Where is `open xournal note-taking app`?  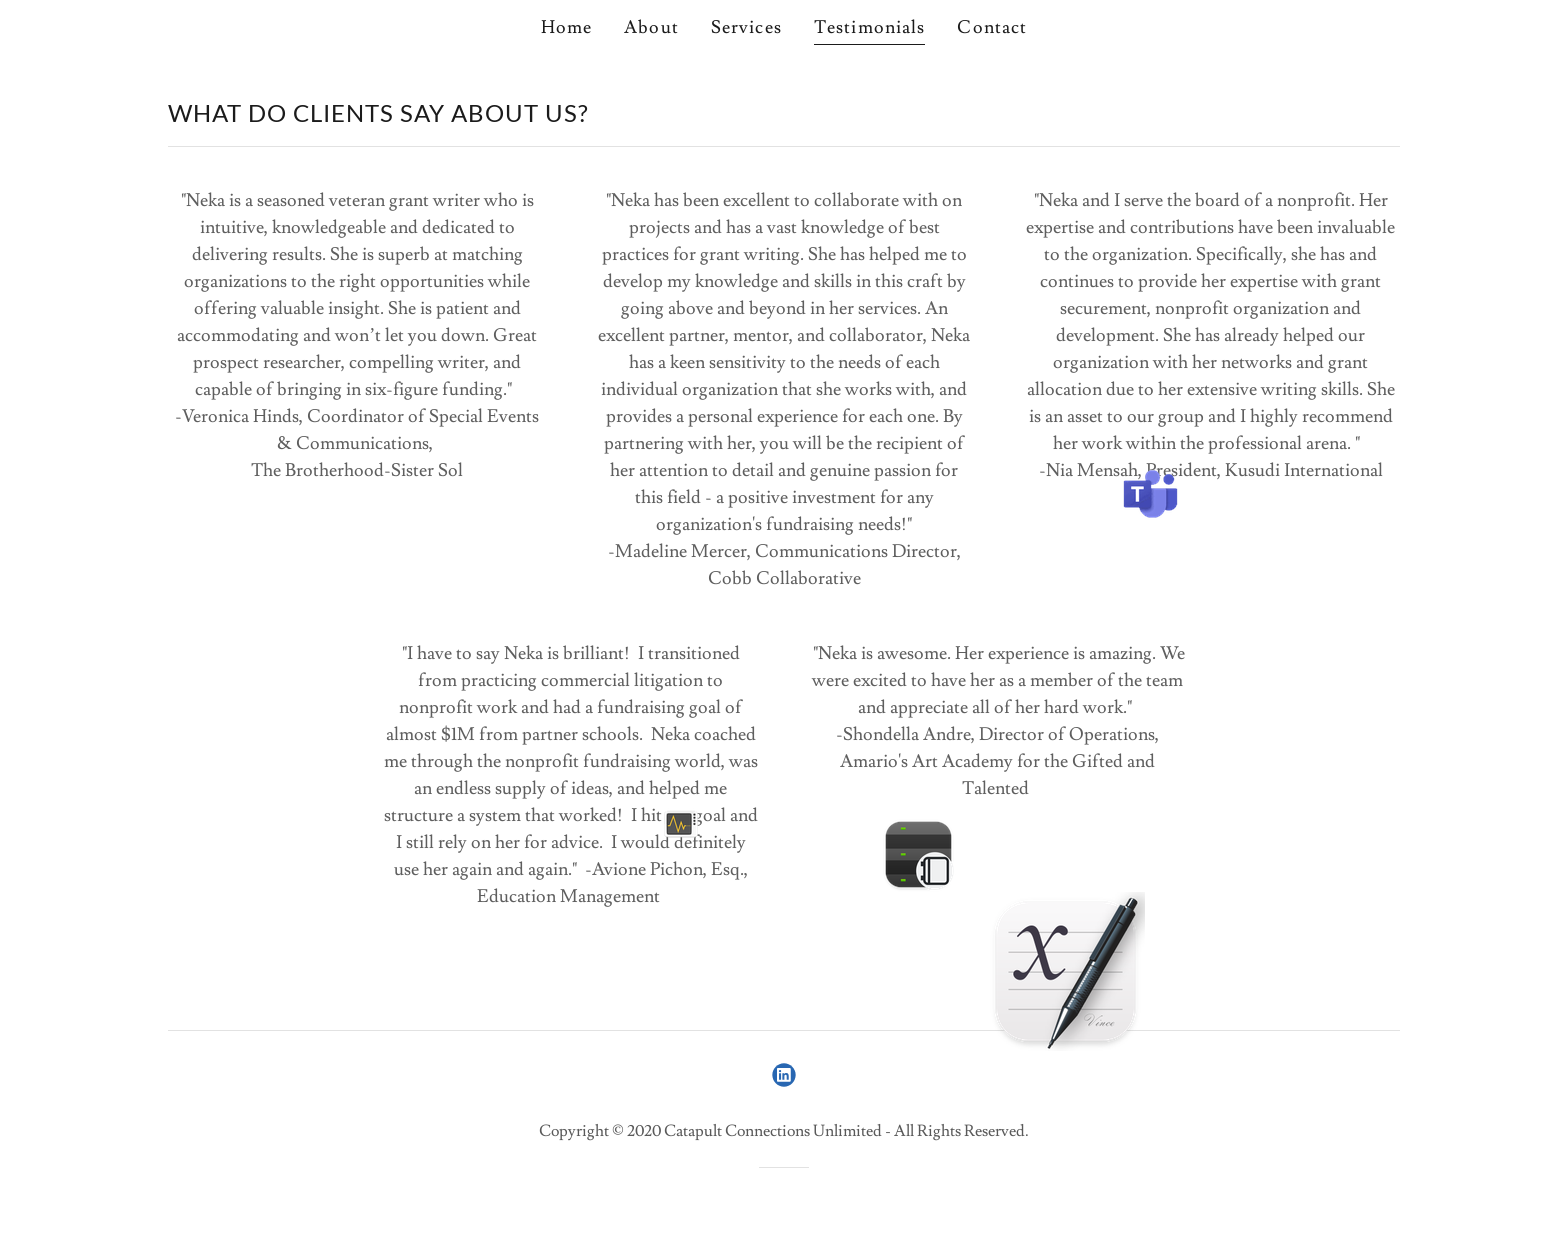 open xournal note-taking app is located at coordinates (1065, 971).